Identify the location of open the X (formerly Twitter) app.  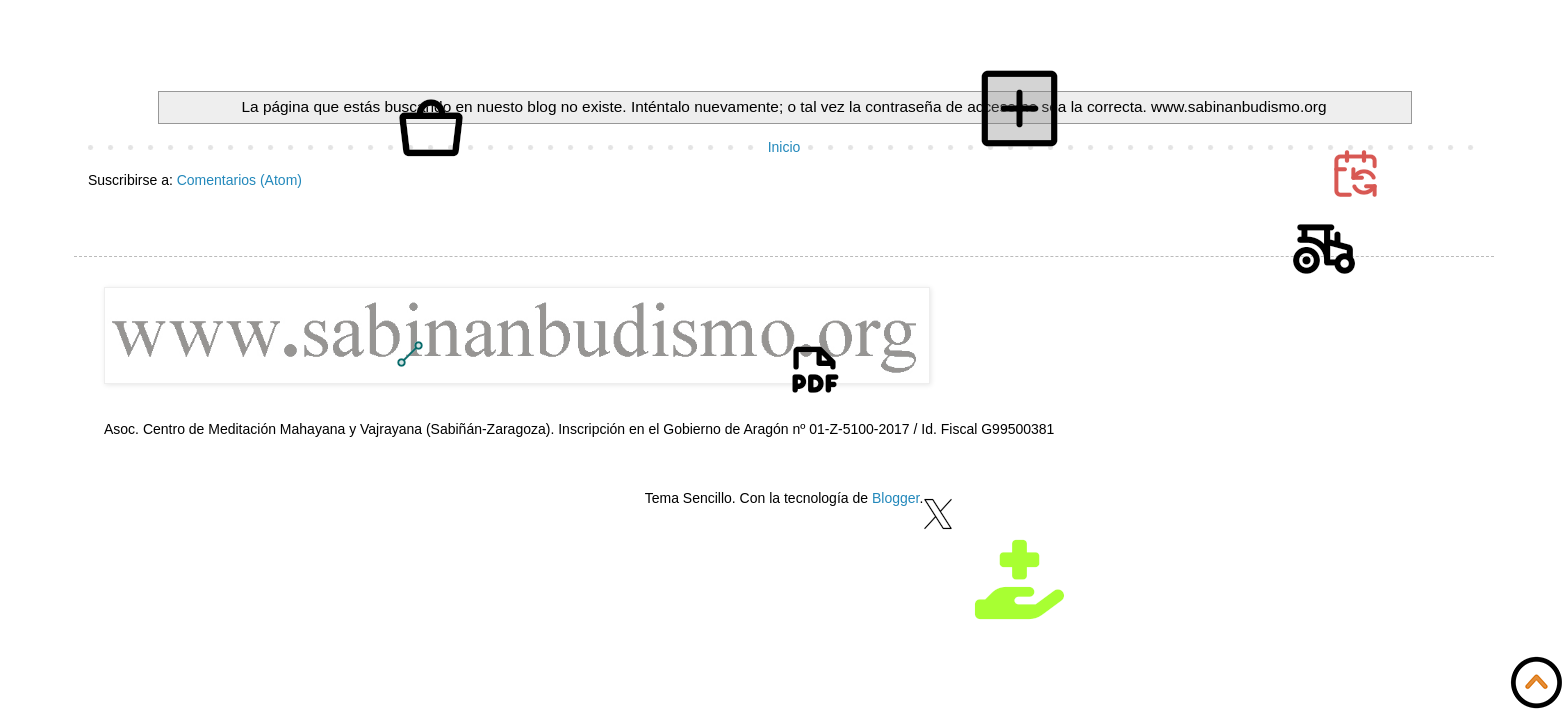
(938, 514).